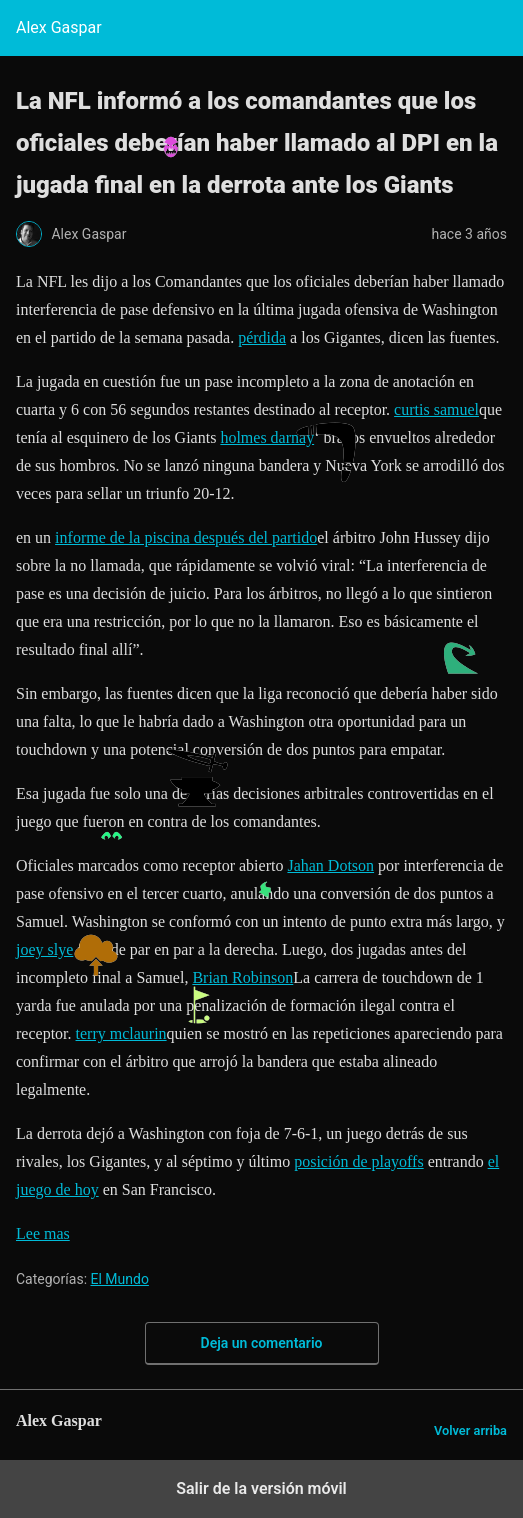 The height and width of the screenshot is (1518, 523). Describe the element at coordinates (199, 1005) in the screenshot. I see `access golf or mini-golf game` at that location.